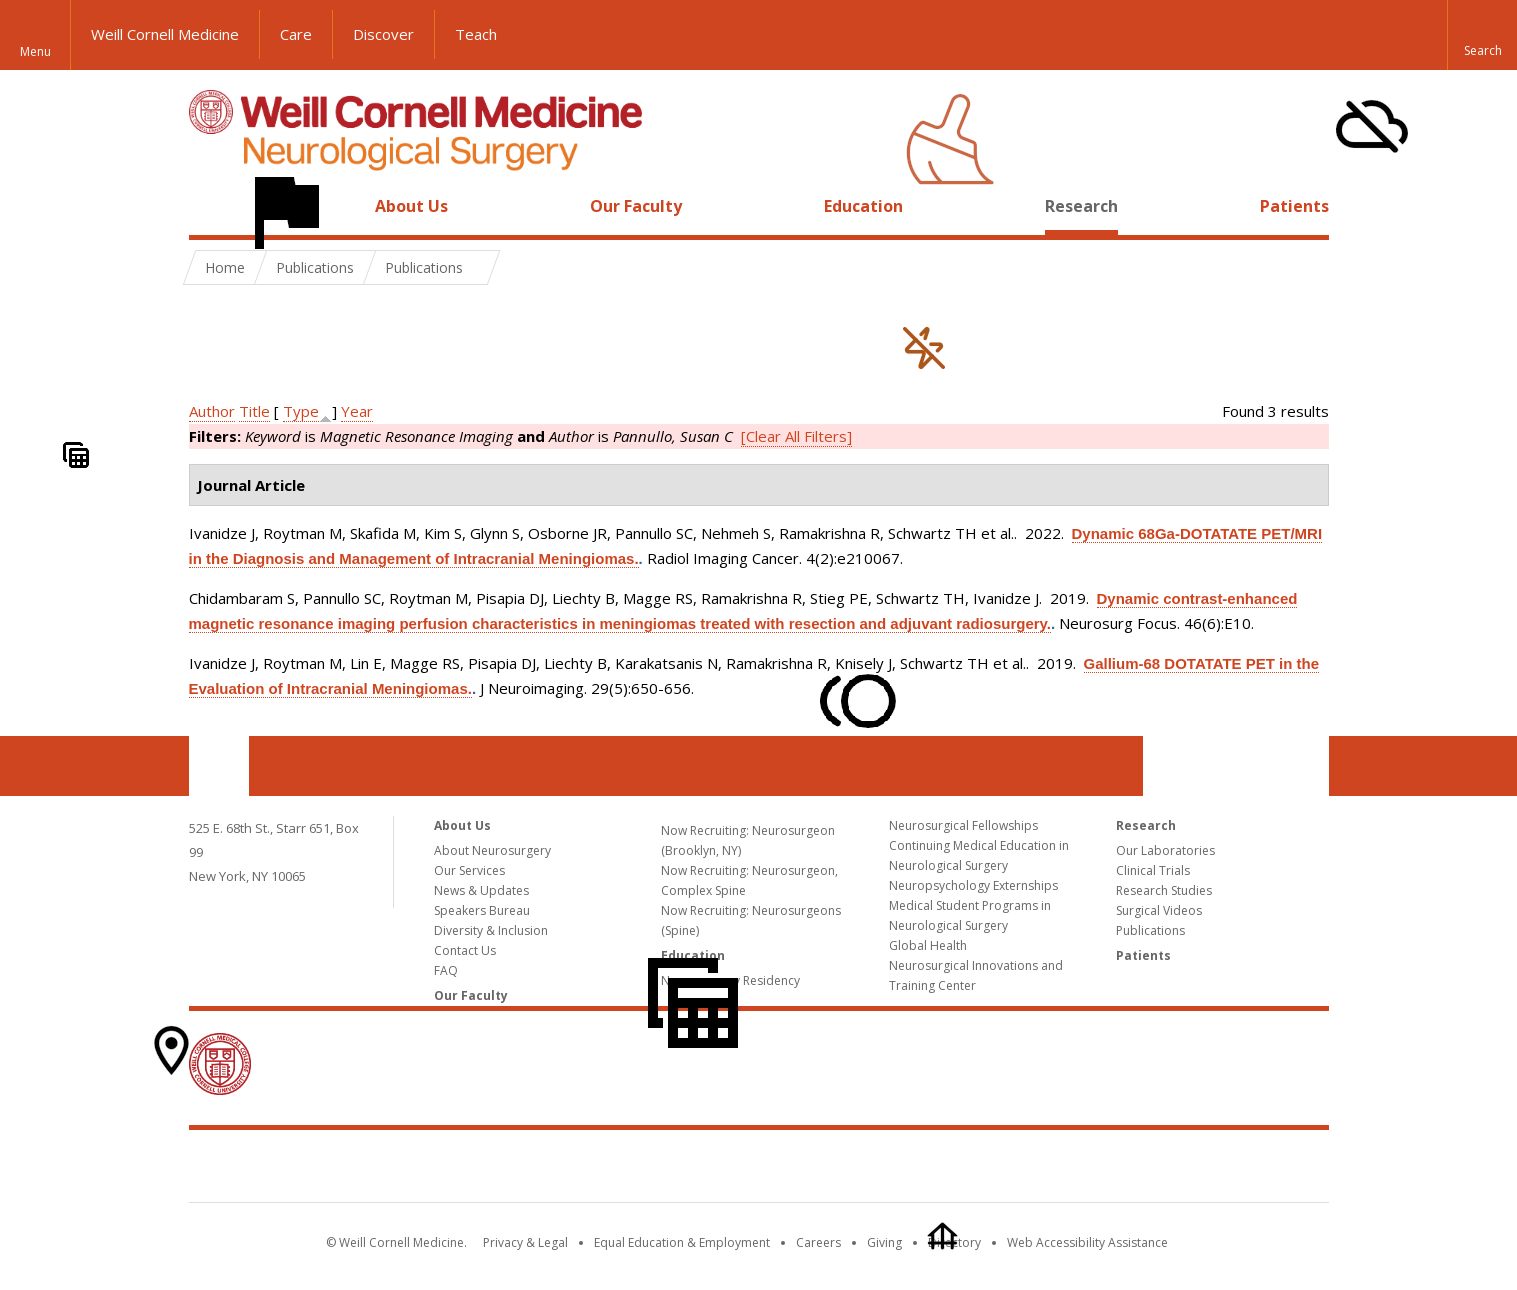 The image size is (1517, 1290). What do you see at coordinates (924, 348) in the screenshot?
I see `disable flash or quick actions` at bounding box center [924, 348].